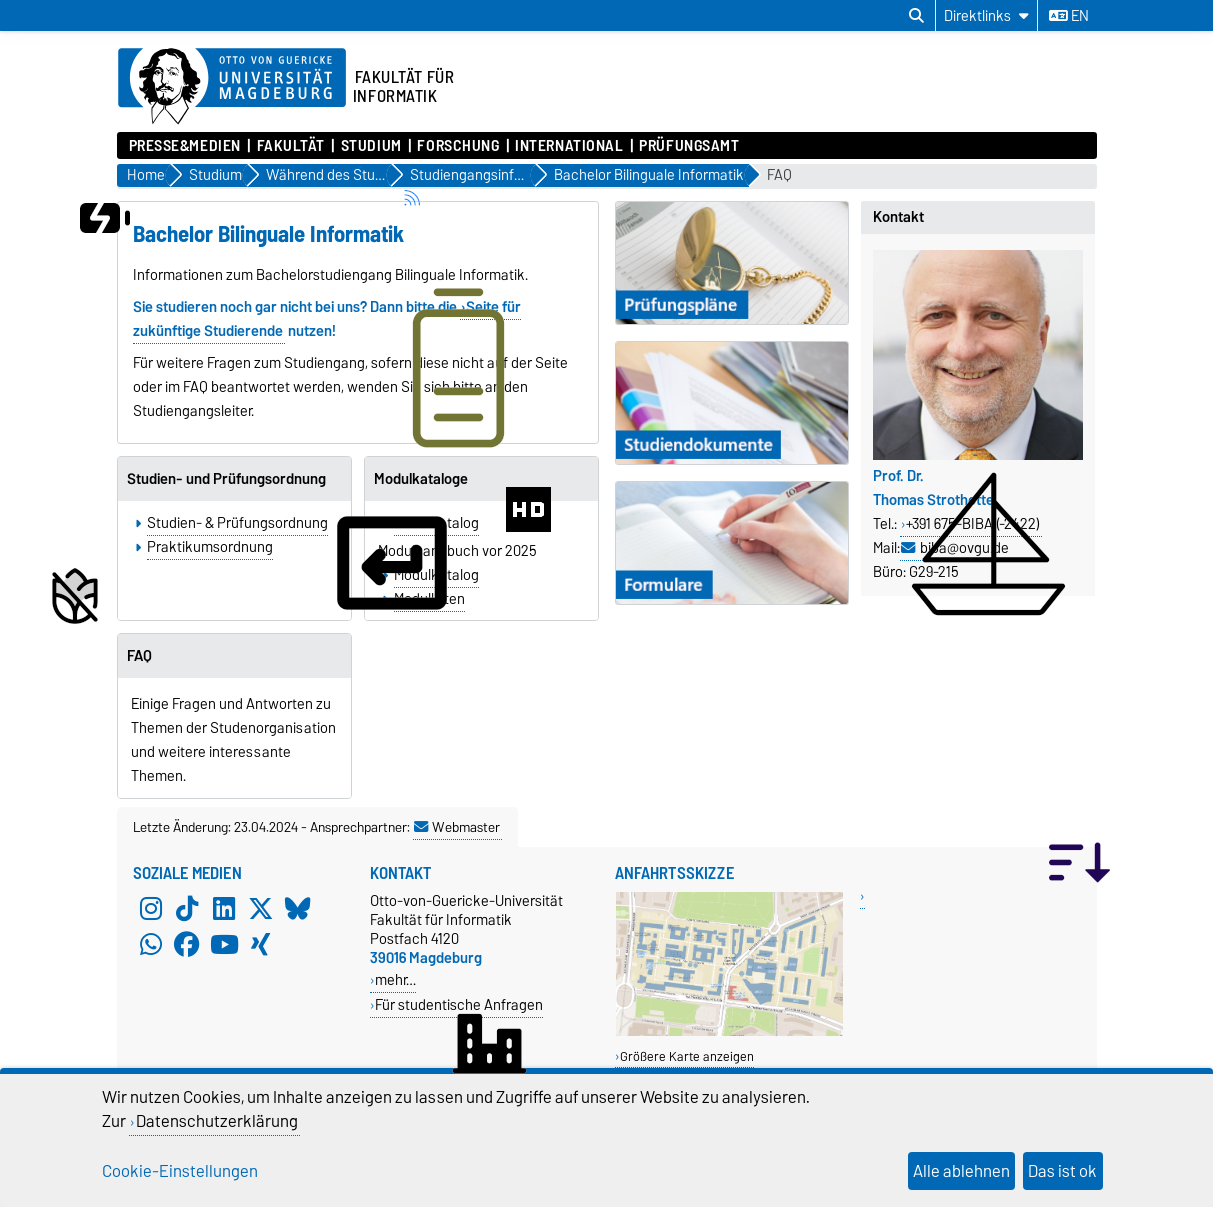 Image resolution: width=1213 pixels, height=1207 pixels. Describe the element at coordinates (528, 509) in the screenshot. I see `indicates high definition video quality is available` at that location.